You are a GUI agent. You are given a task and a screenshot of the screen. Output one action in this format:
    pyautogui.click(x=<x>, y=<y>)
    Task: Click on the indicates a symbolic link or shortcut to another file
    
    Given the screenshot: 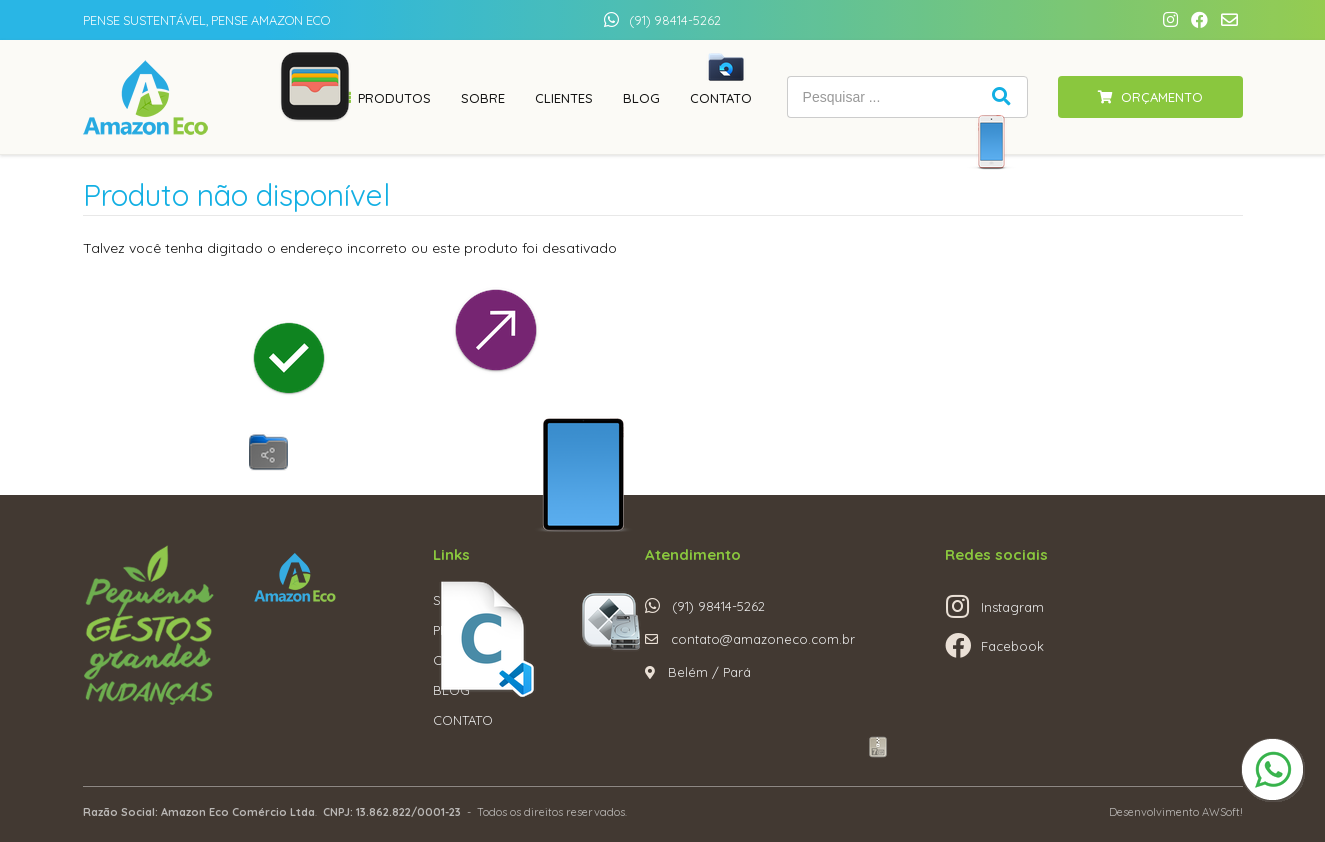 What is the action you would take?
    pyautogui.click(x=496, y=330)
    